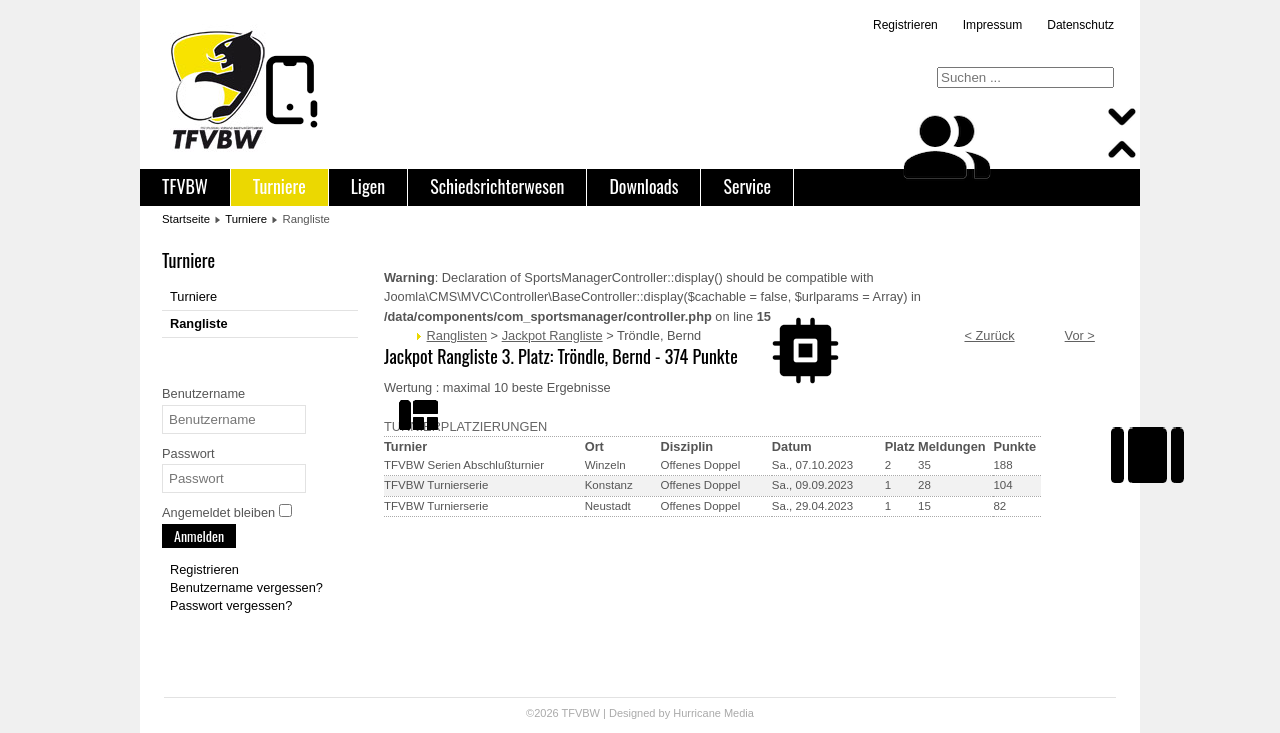  I want to click on view contacts or people list, so click(947, 147).